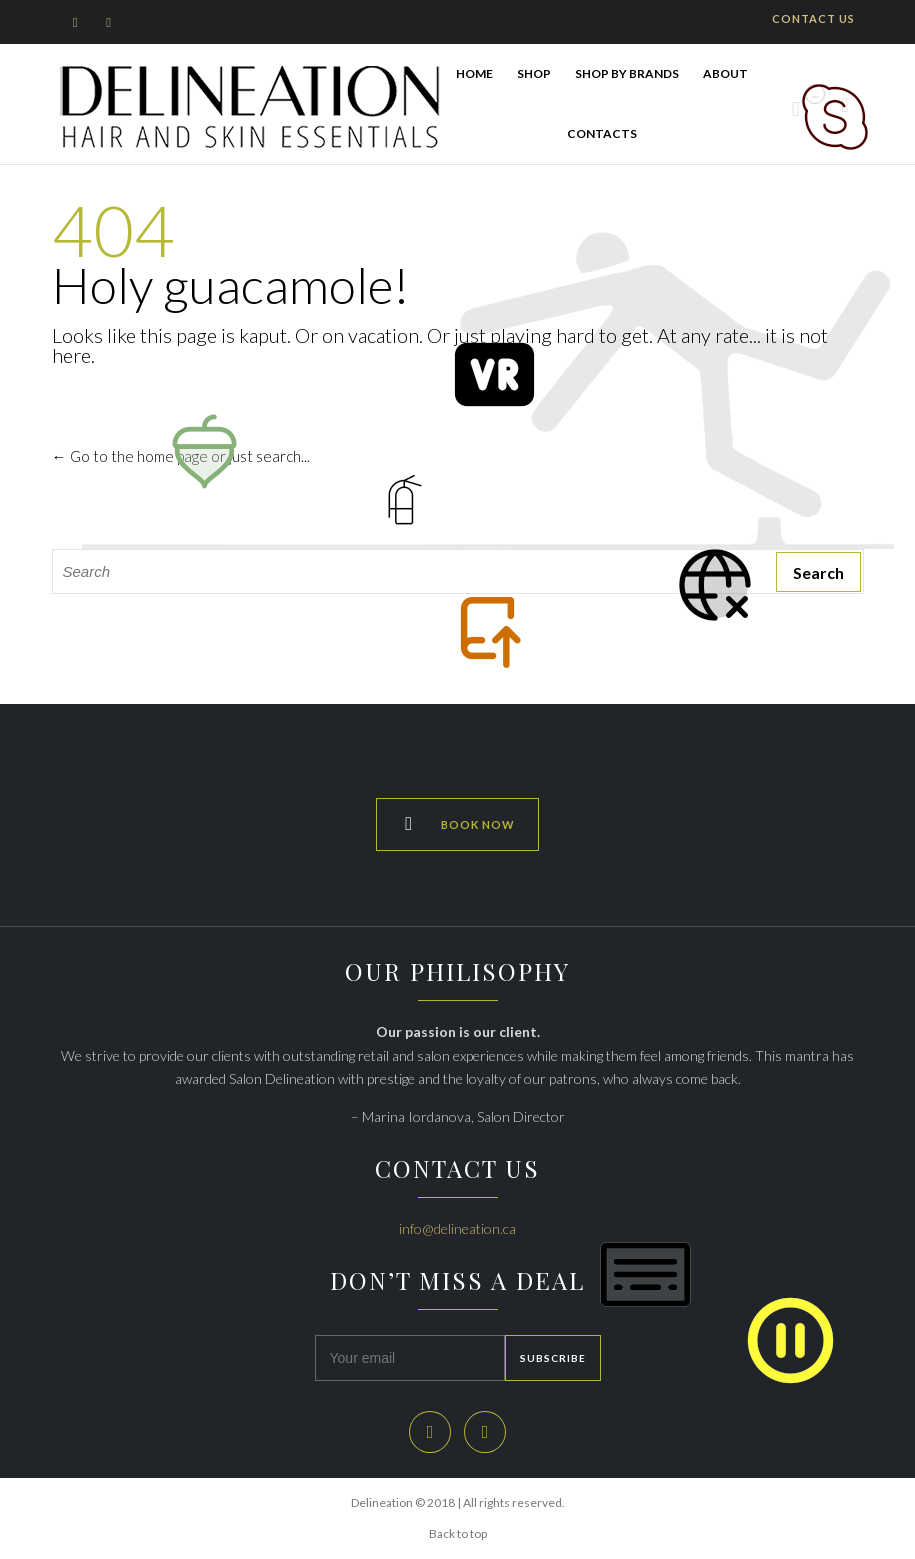  What do you see at coordinates (204, 451) in the screenshot?
I see `nature or outdoors category indicator` at bounding box center [204, 451].